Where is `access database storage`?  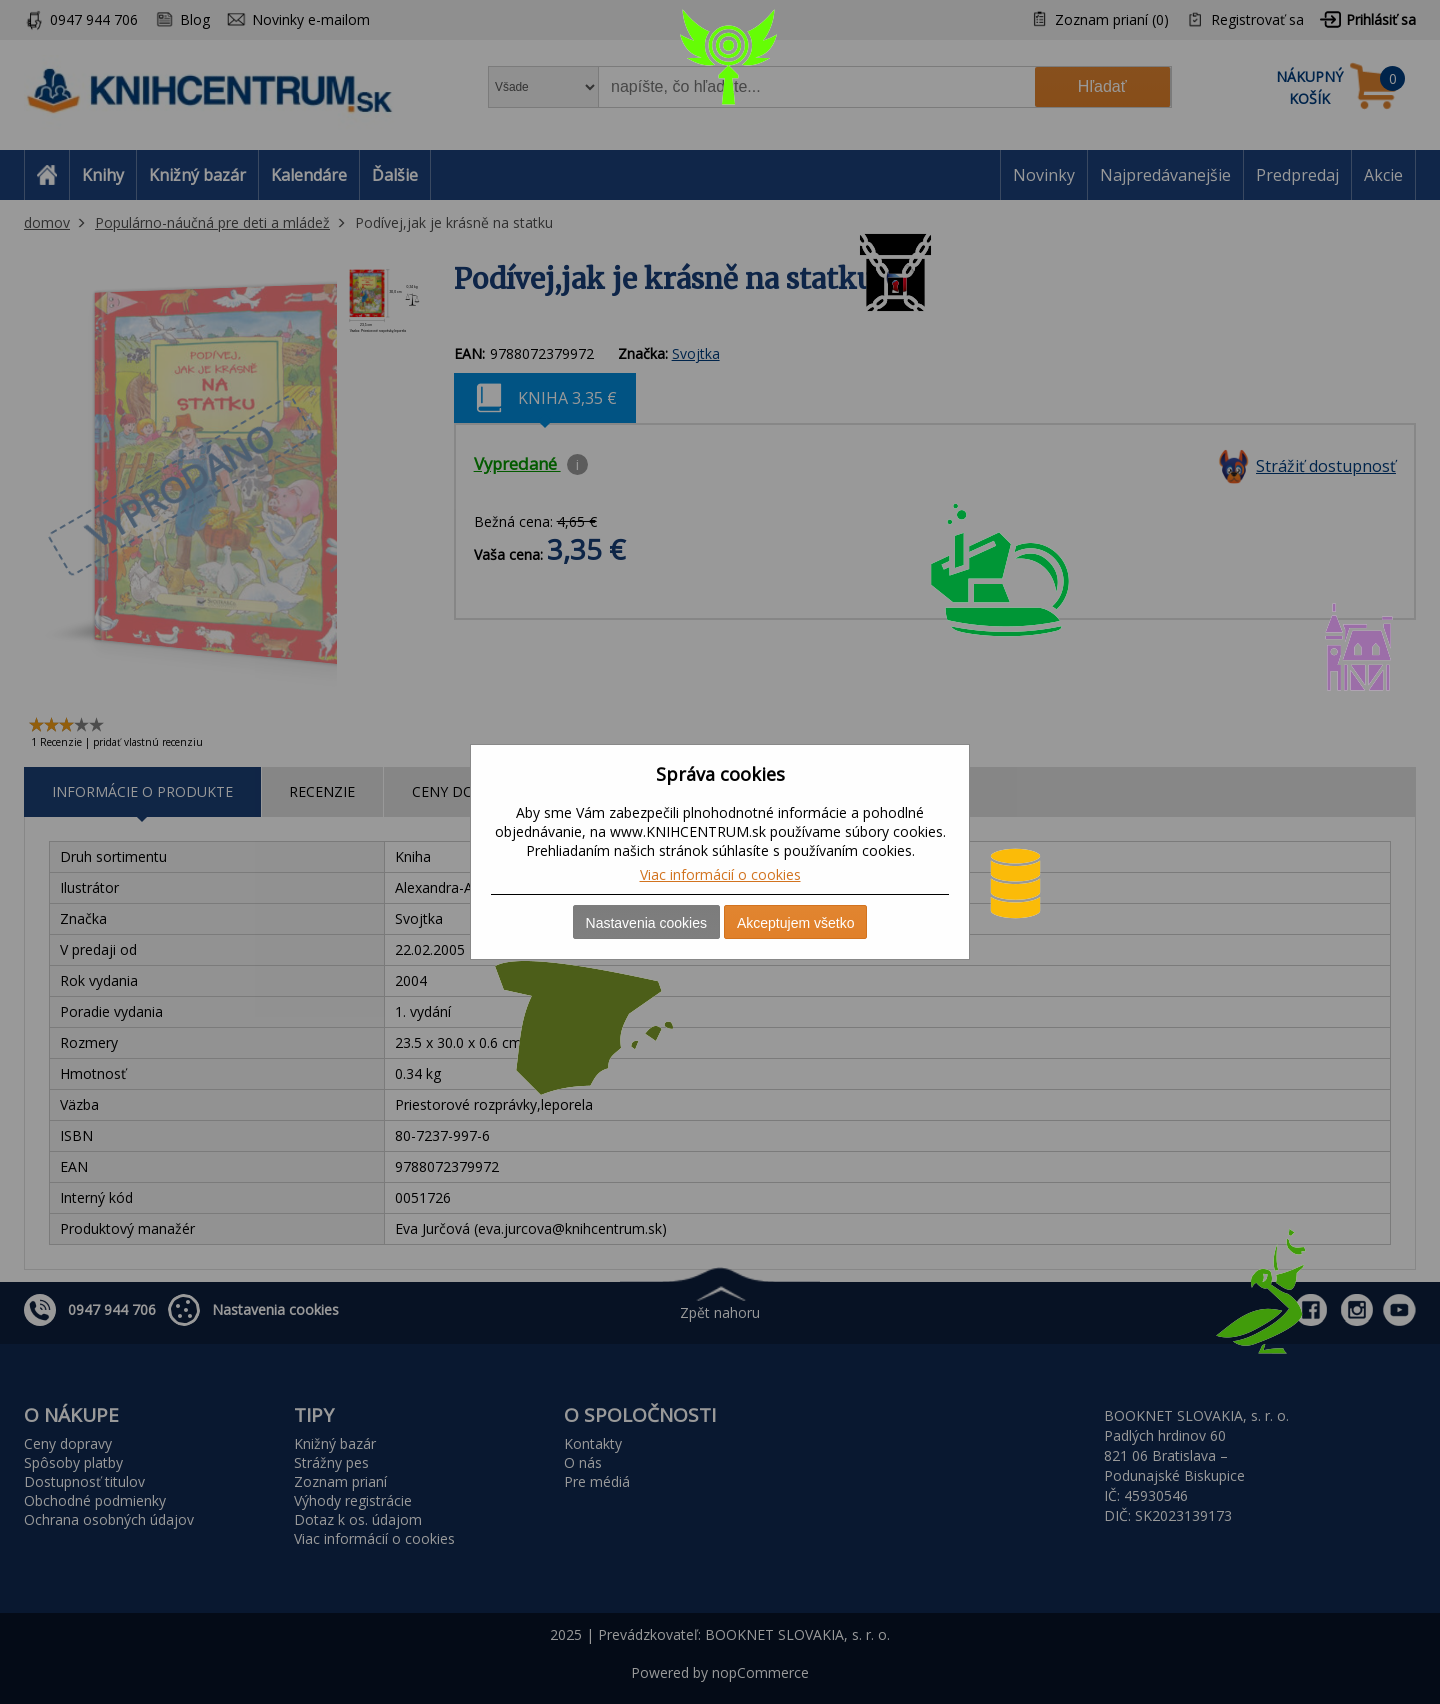
access database storage is located at coordinates (1015, 883).